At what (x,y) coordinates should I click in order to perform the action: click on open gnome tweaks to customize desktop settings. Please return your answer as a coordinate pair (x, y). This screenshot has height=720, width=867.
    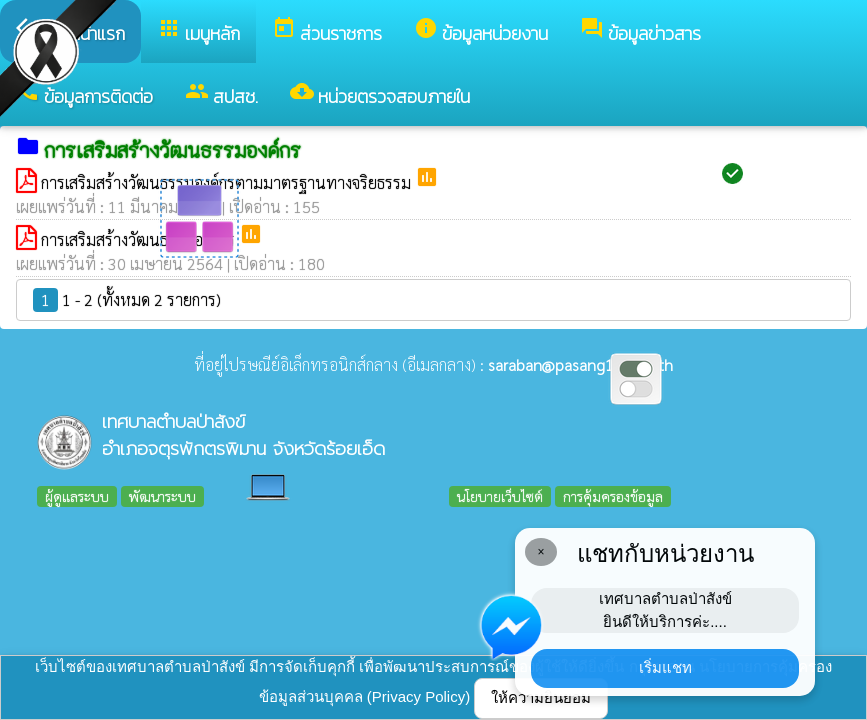
    Looking at the image, I should click on (636, 379).